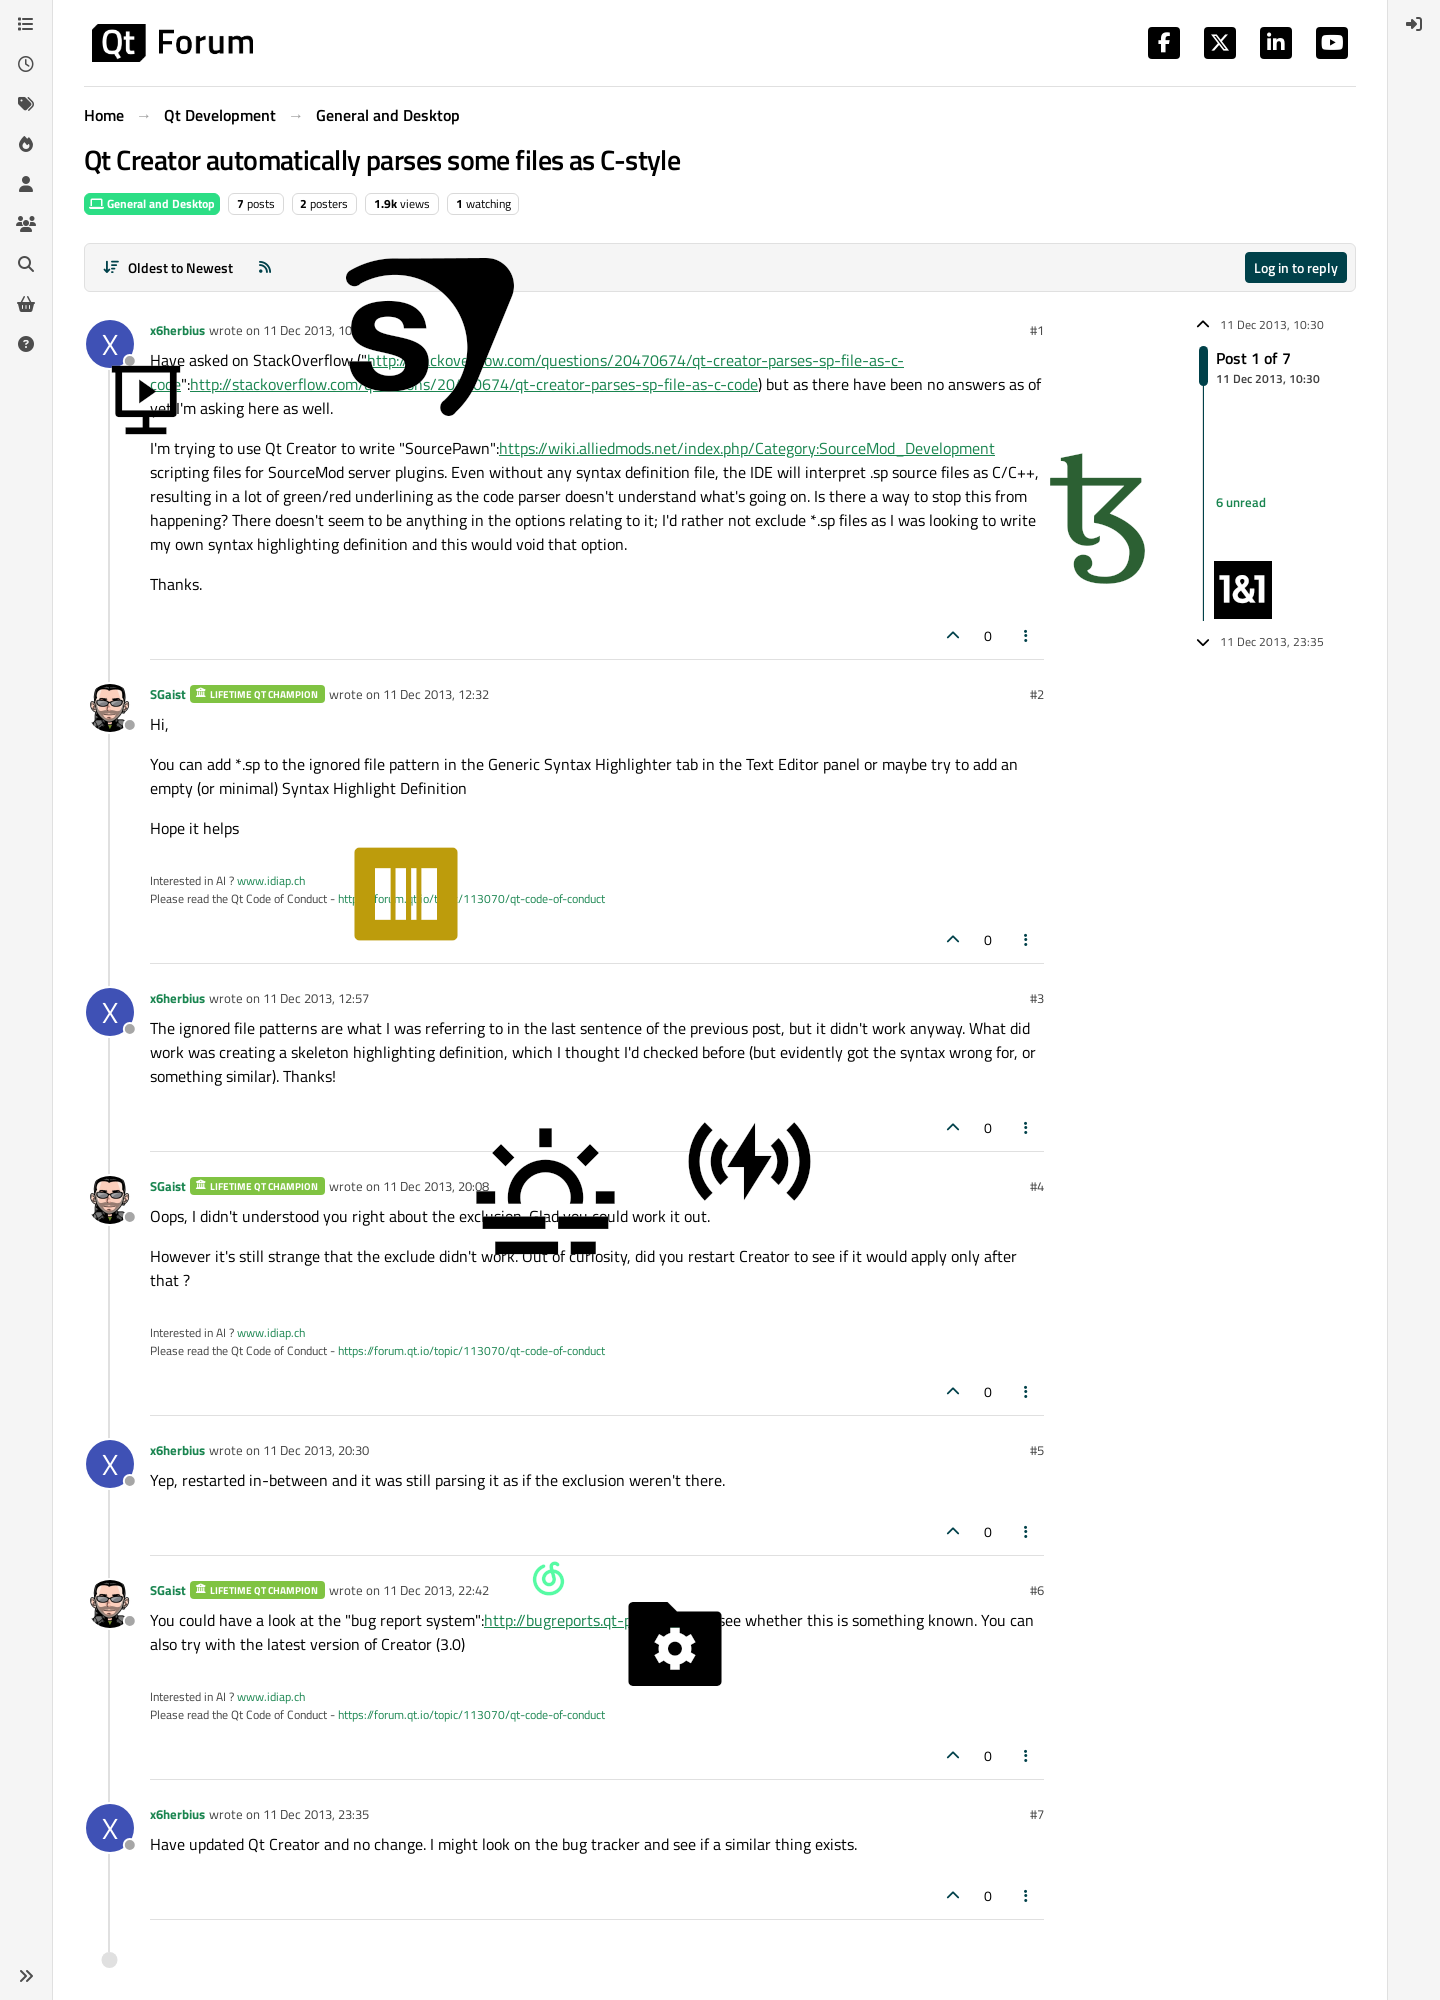 The image size is (1440, 2000). What do you see at coordinates (430, 337) in the screenshot?
I see `source engine logo` at bounding box center [430, 337].